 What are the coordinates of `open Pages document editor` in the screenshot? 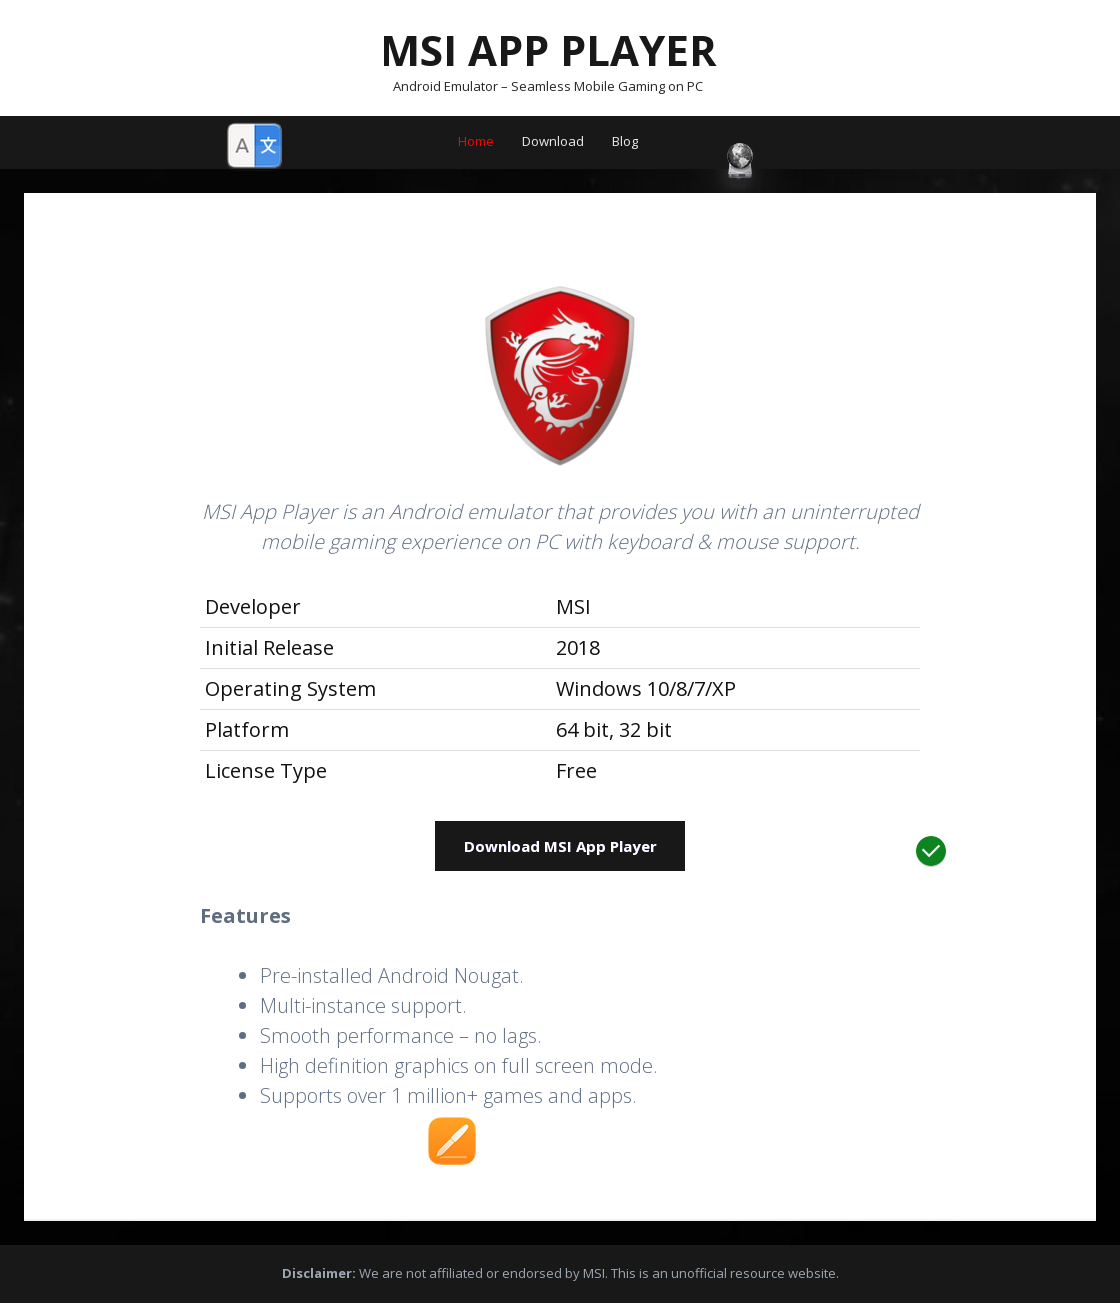 It's located at (452, 1141).